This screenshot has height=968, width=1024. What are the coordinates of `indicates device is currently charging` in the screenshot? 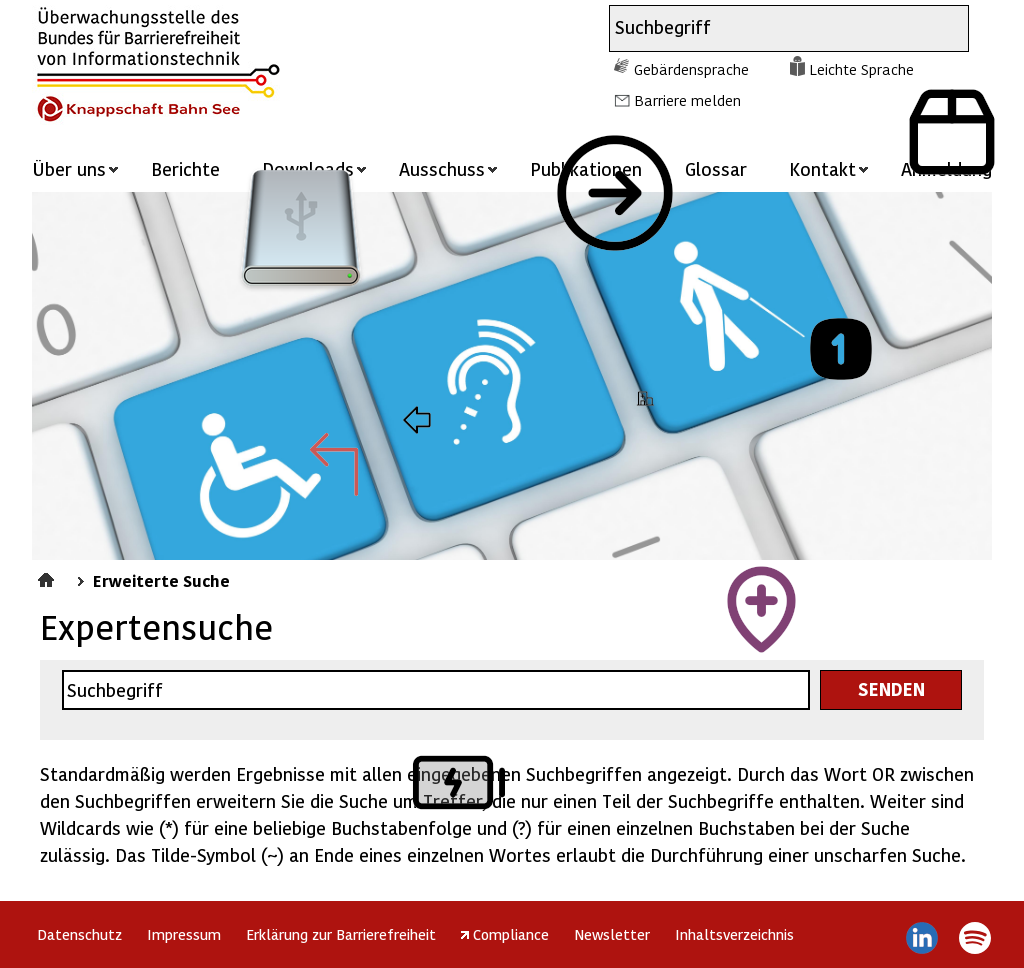 It's located at (457, 782).